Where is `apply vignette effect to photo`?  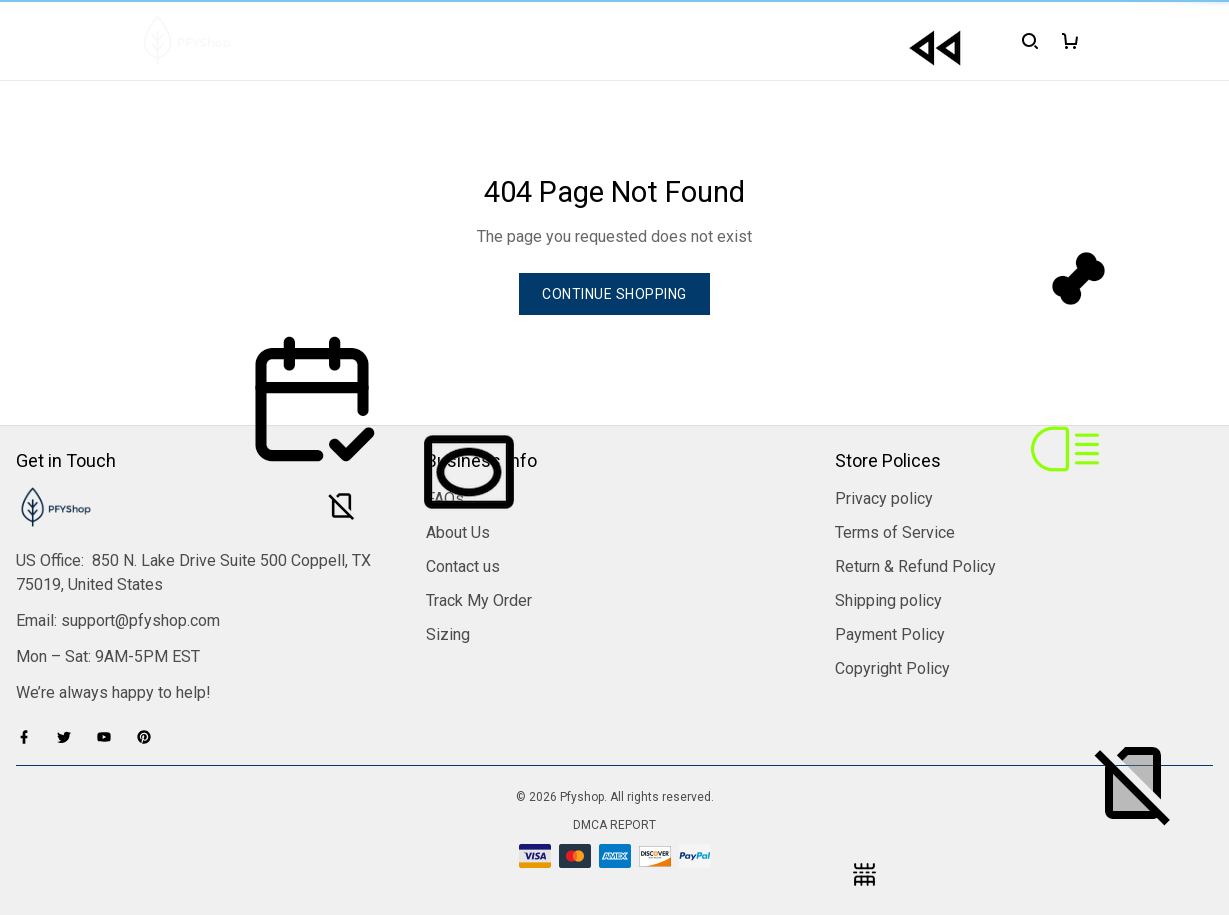
apply vignette effect to photo is located at coordinates (469, 472).